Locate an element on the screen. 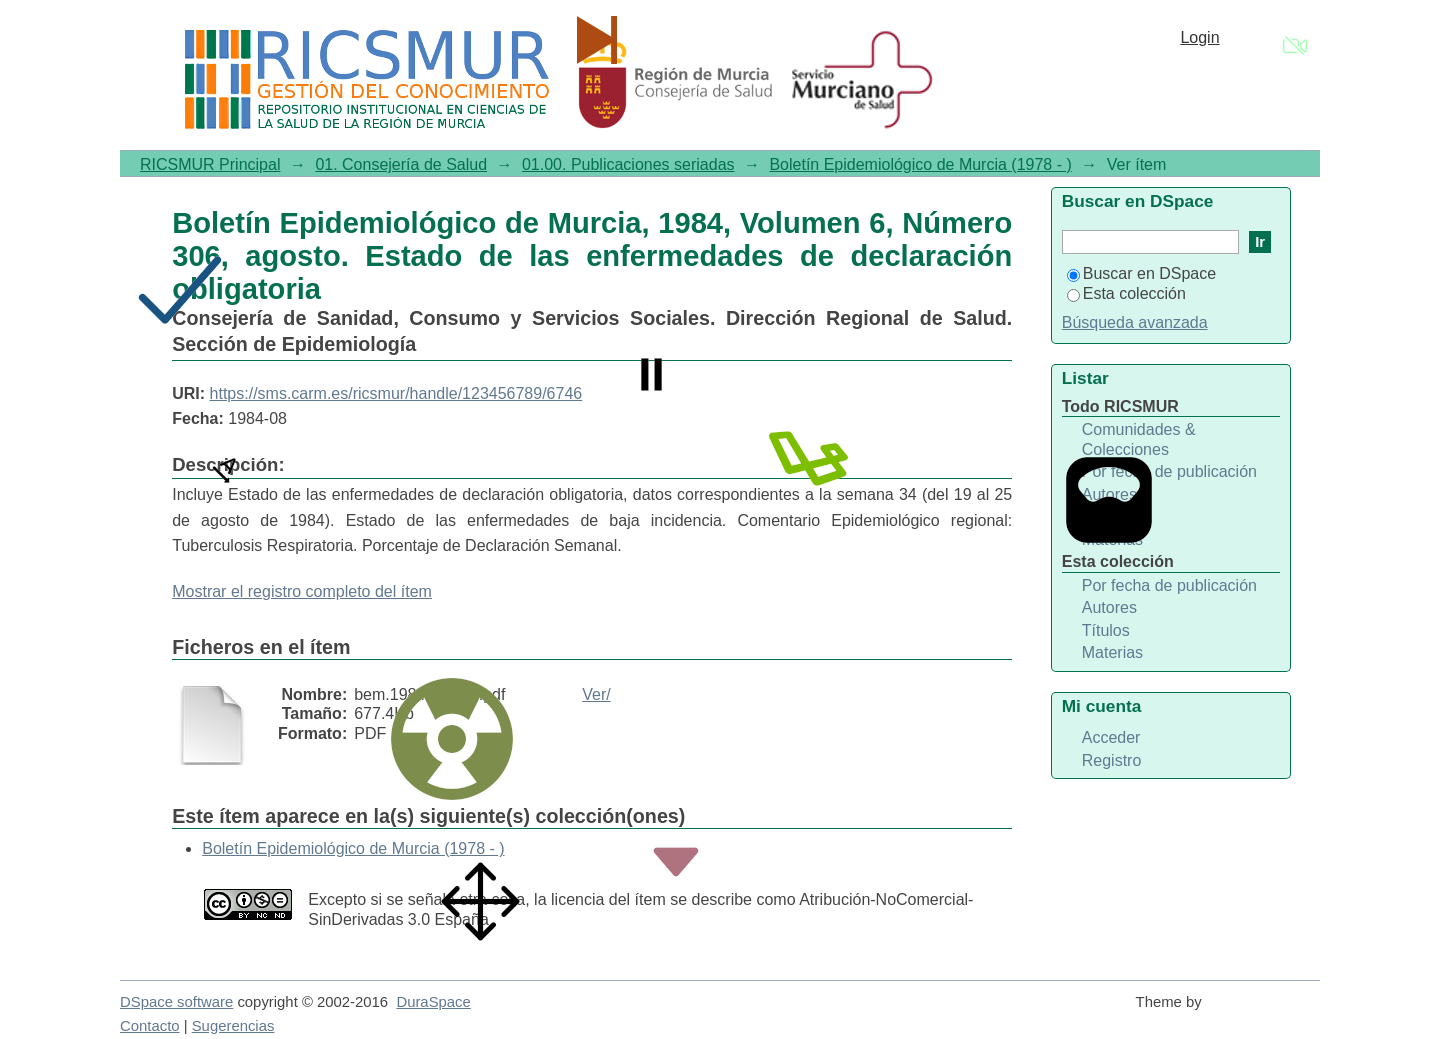  expand a dropdown menu is located at coordinates (676, 862).